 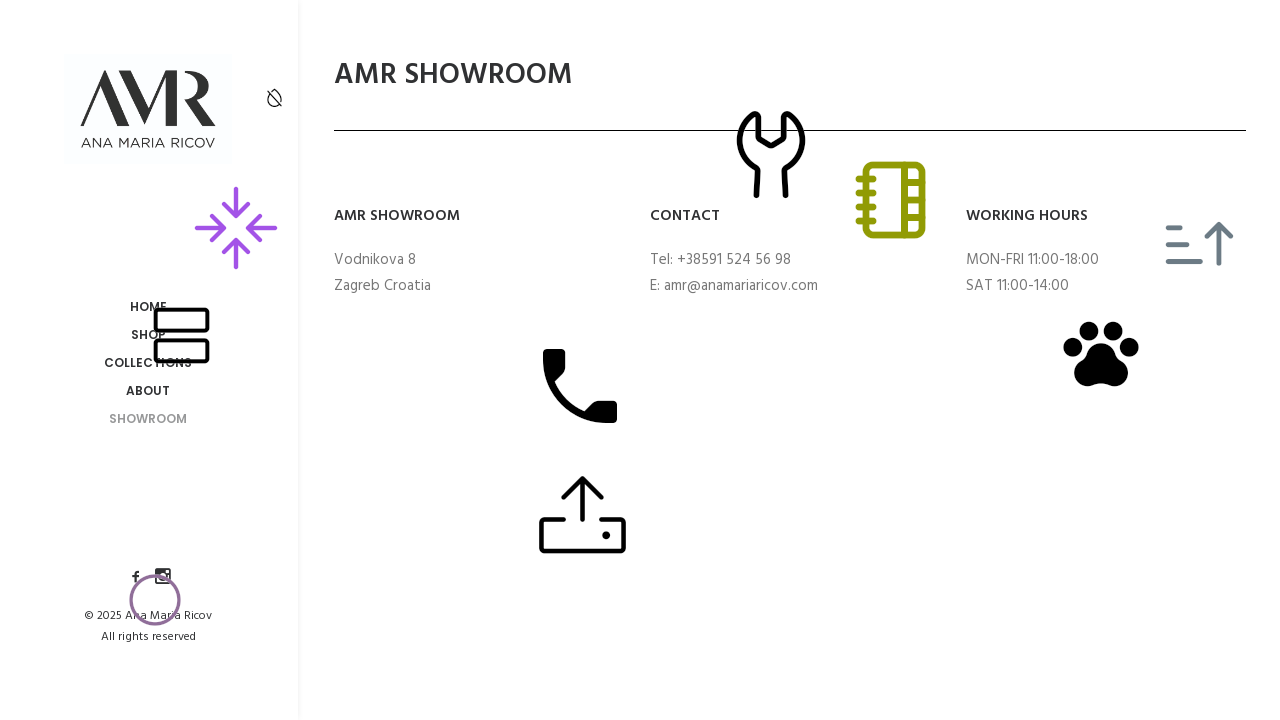 What do you see at coordinates (771, 155) in the screenshot?
I see `access settings or configuration options` at bounding box center [771, 155].